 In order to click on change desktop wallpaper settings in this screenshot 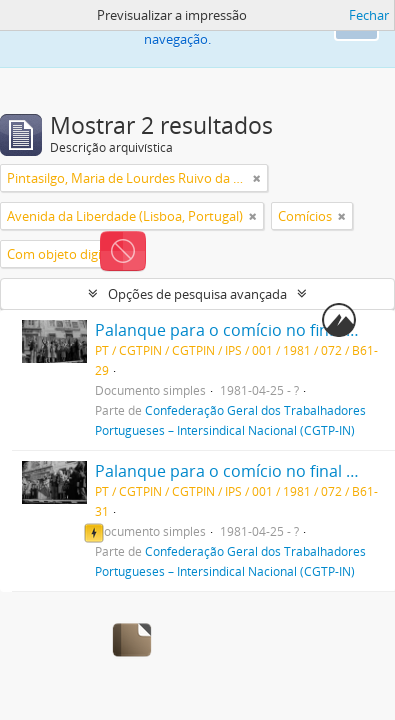, I will do `click(132, 639)`.